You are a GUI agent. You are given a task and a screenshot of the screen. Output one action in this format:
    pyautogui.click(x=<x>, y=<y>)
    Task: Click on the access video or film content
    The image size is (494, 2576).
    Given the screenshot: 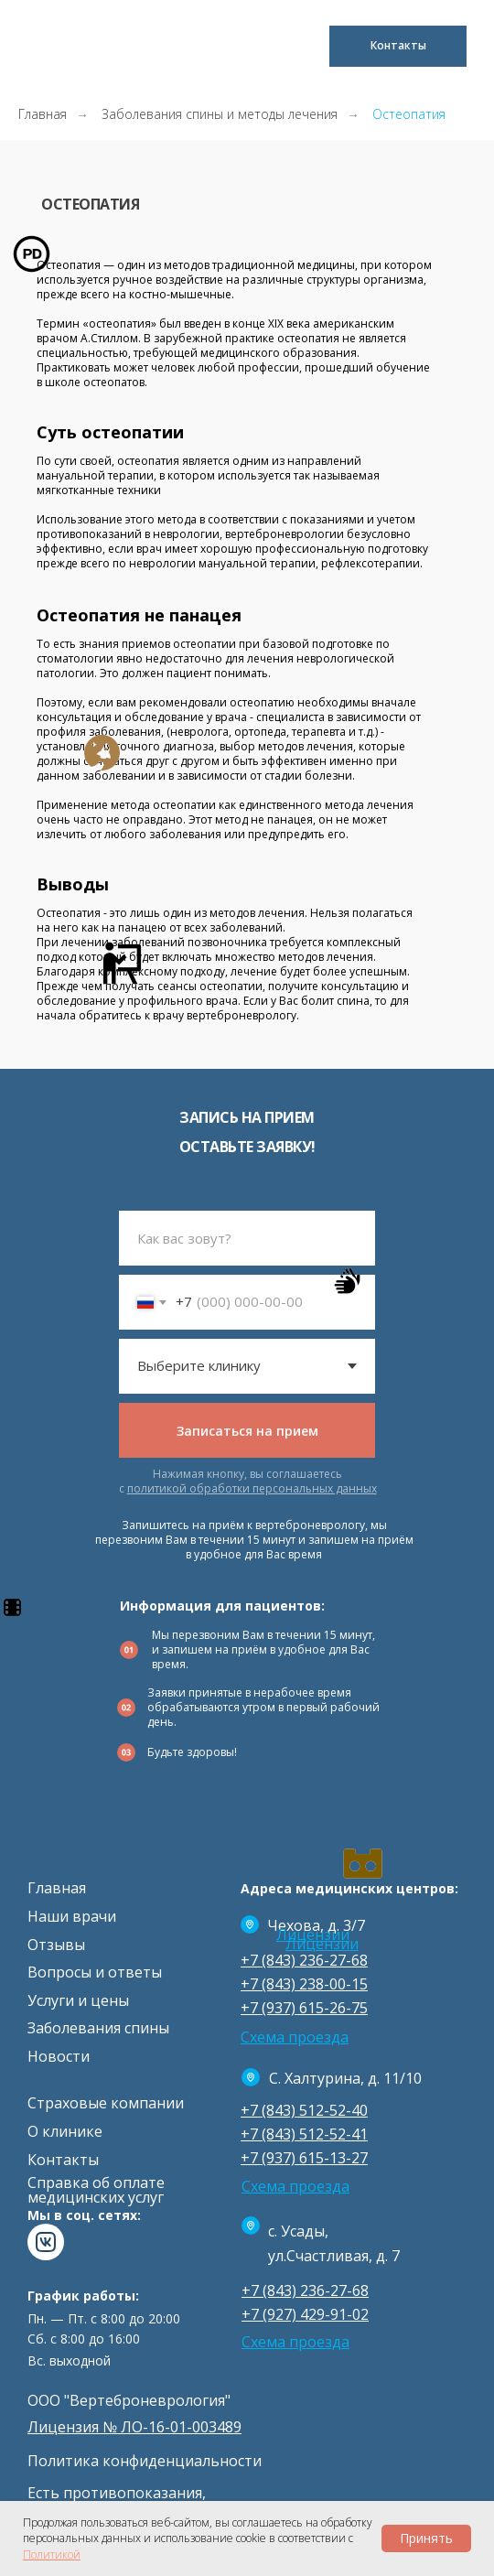 What is the action you would take?
    pyautogui.click(x=12, y=1607)
    